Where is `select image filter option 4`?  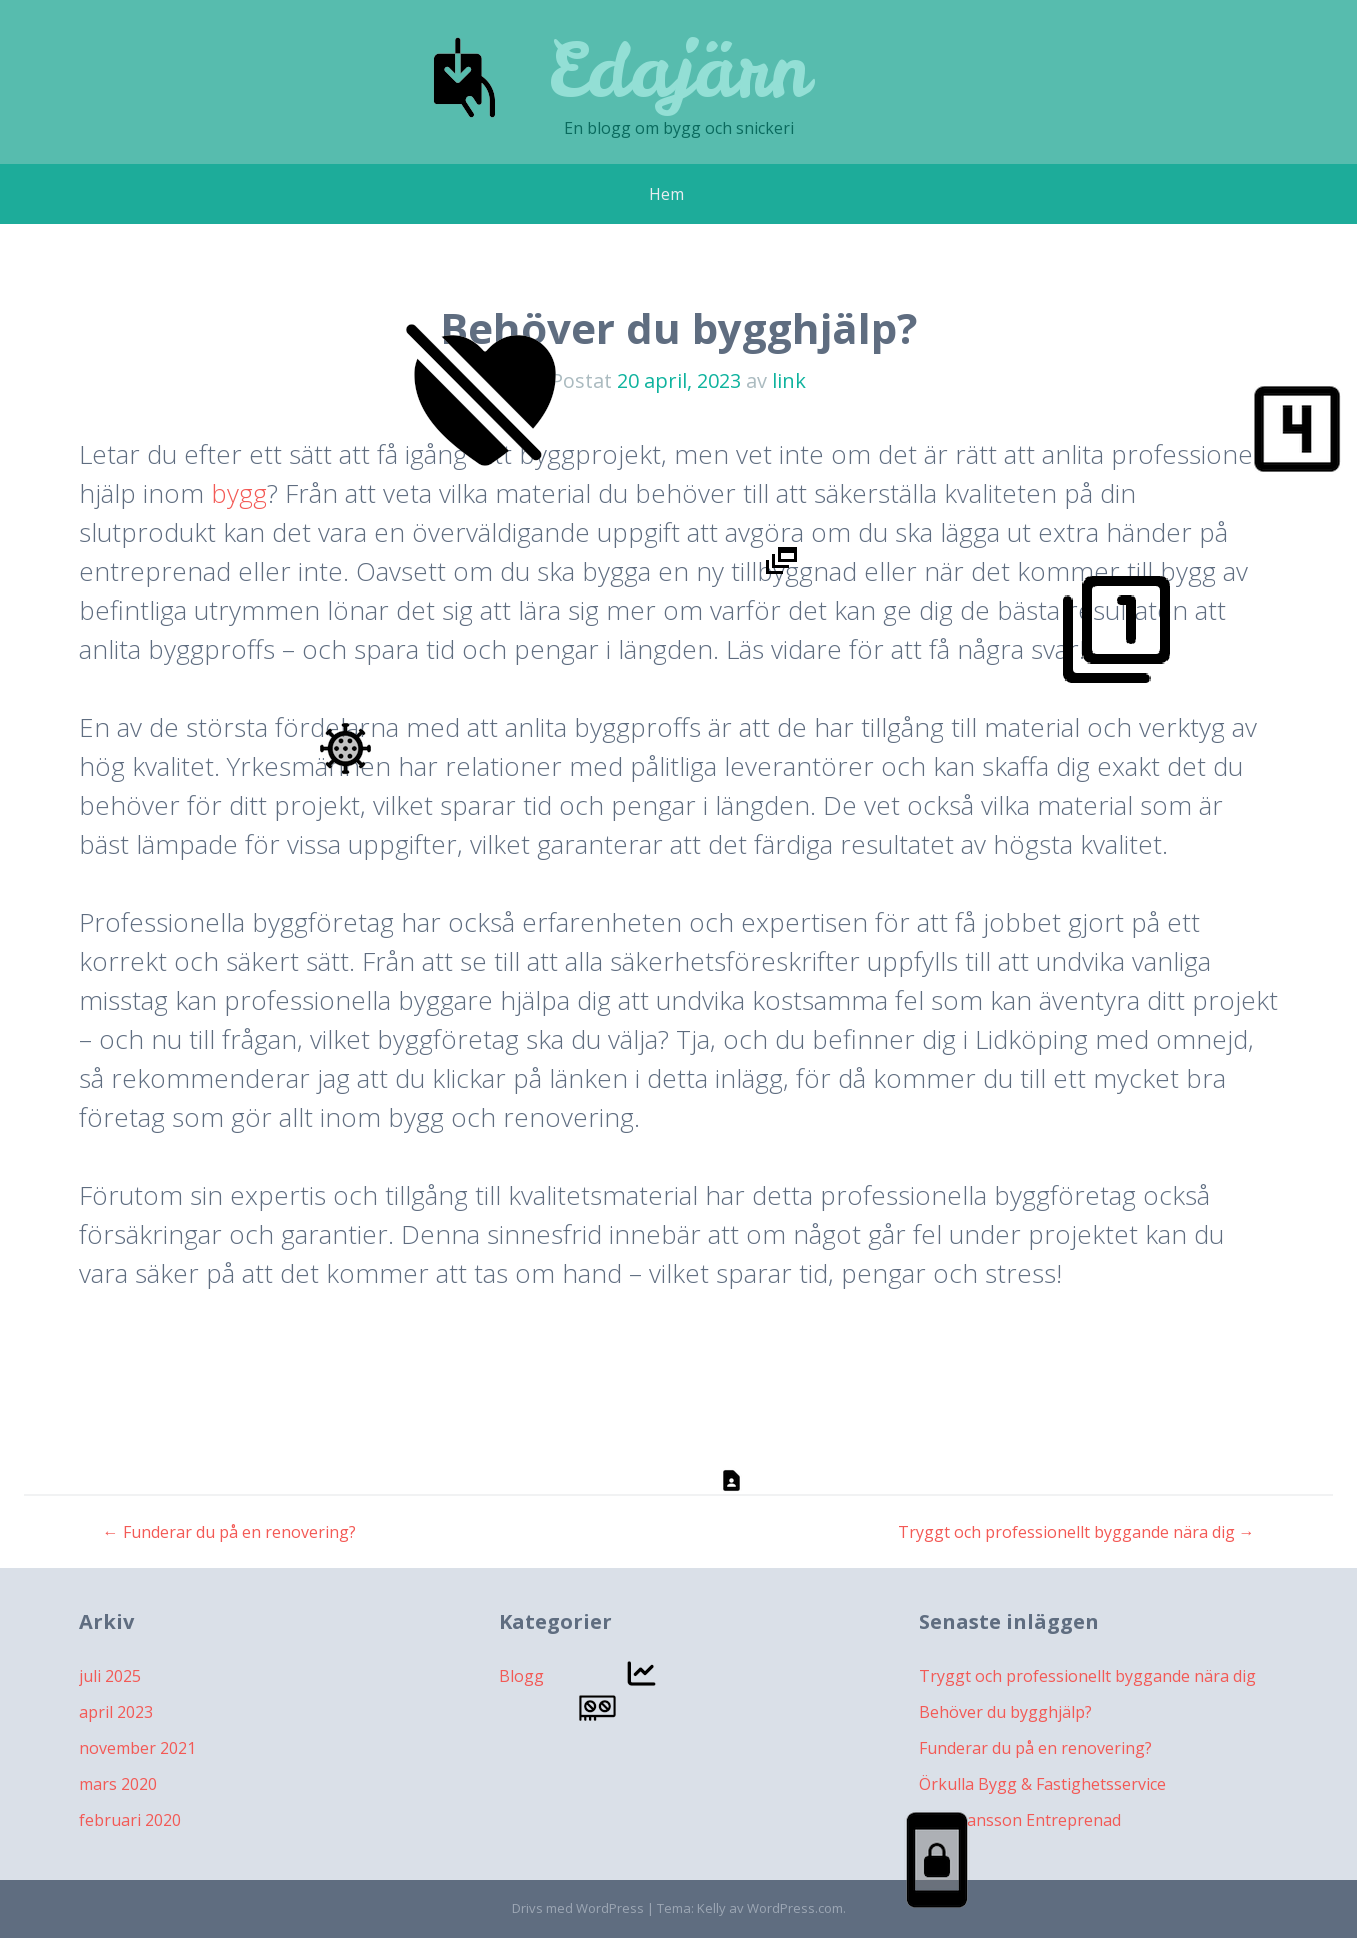
select image filter option 4 is located at coordinates (1297, 429).